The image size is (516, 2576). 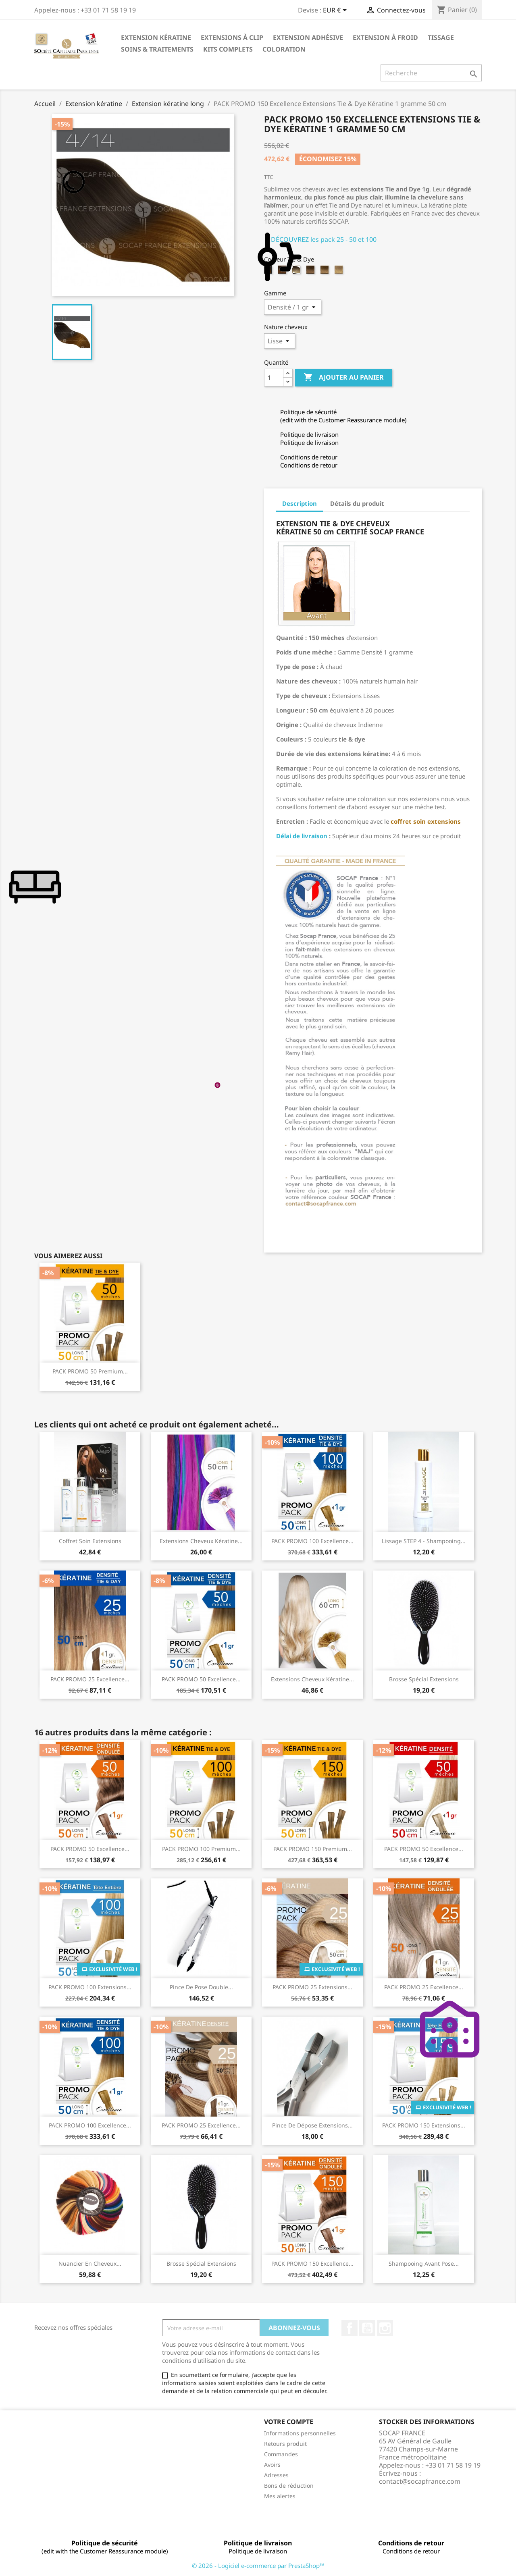 What do you see at coordinates (35, 886) in the screenshot?
I see `browse furniture or home decor items` at bounding box center [35, 886].